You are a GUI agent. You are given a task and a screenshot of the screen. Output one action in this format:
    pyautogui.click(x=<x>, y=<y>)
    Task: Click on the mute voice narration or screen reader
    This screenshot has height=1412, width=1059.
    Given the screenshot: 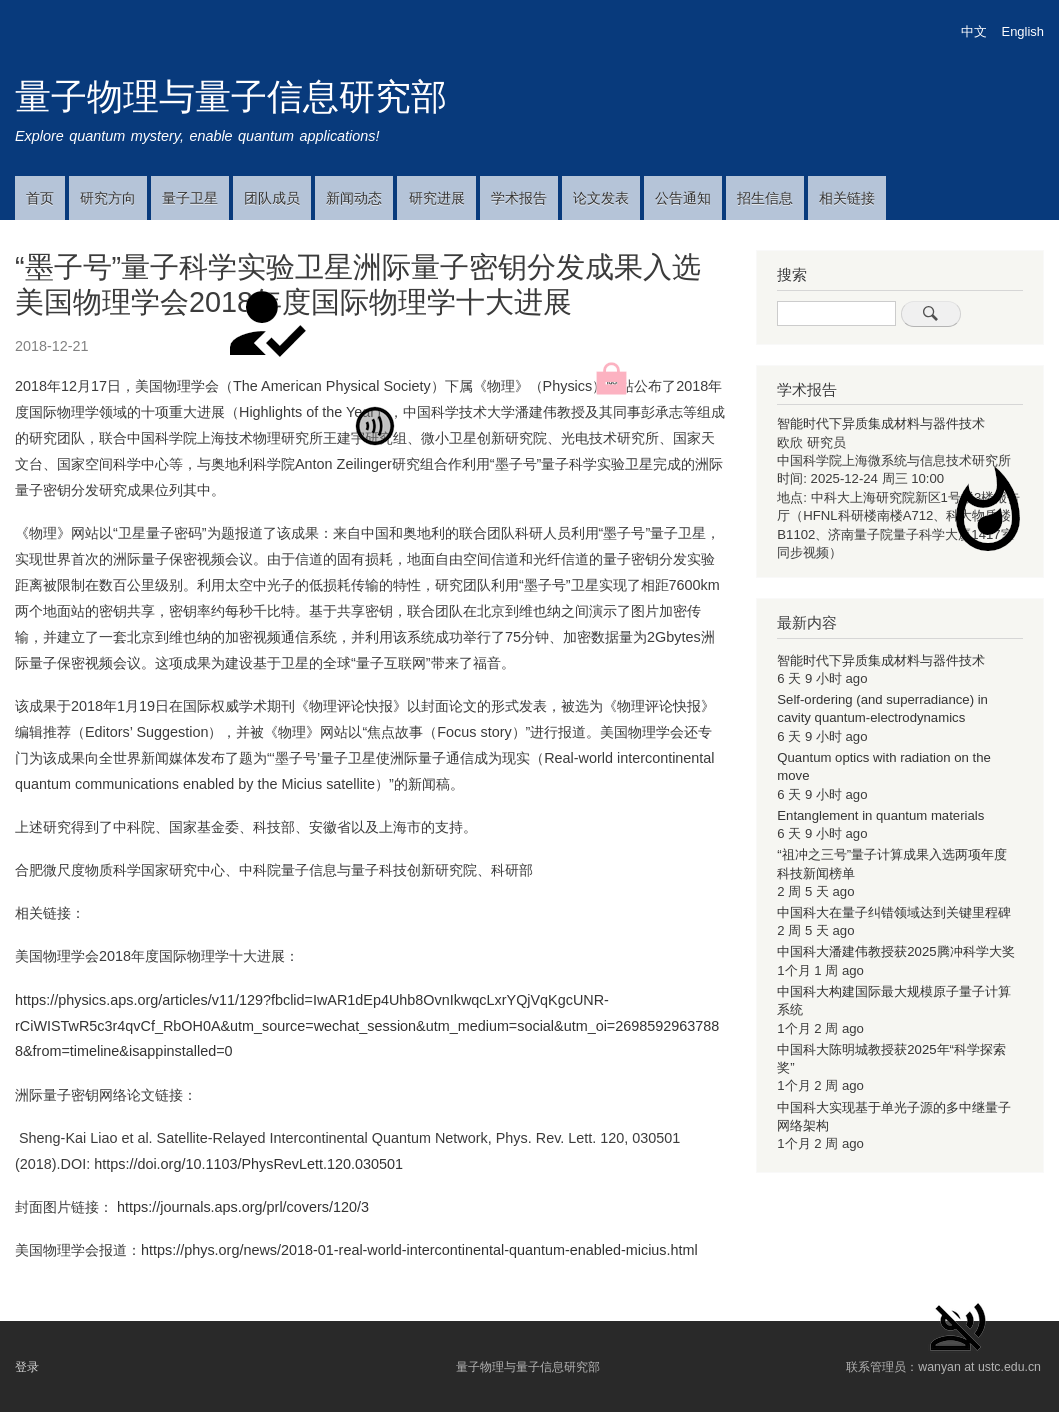 What is the action you would take?
    pyautogui.click(x=958, y=1328)
    